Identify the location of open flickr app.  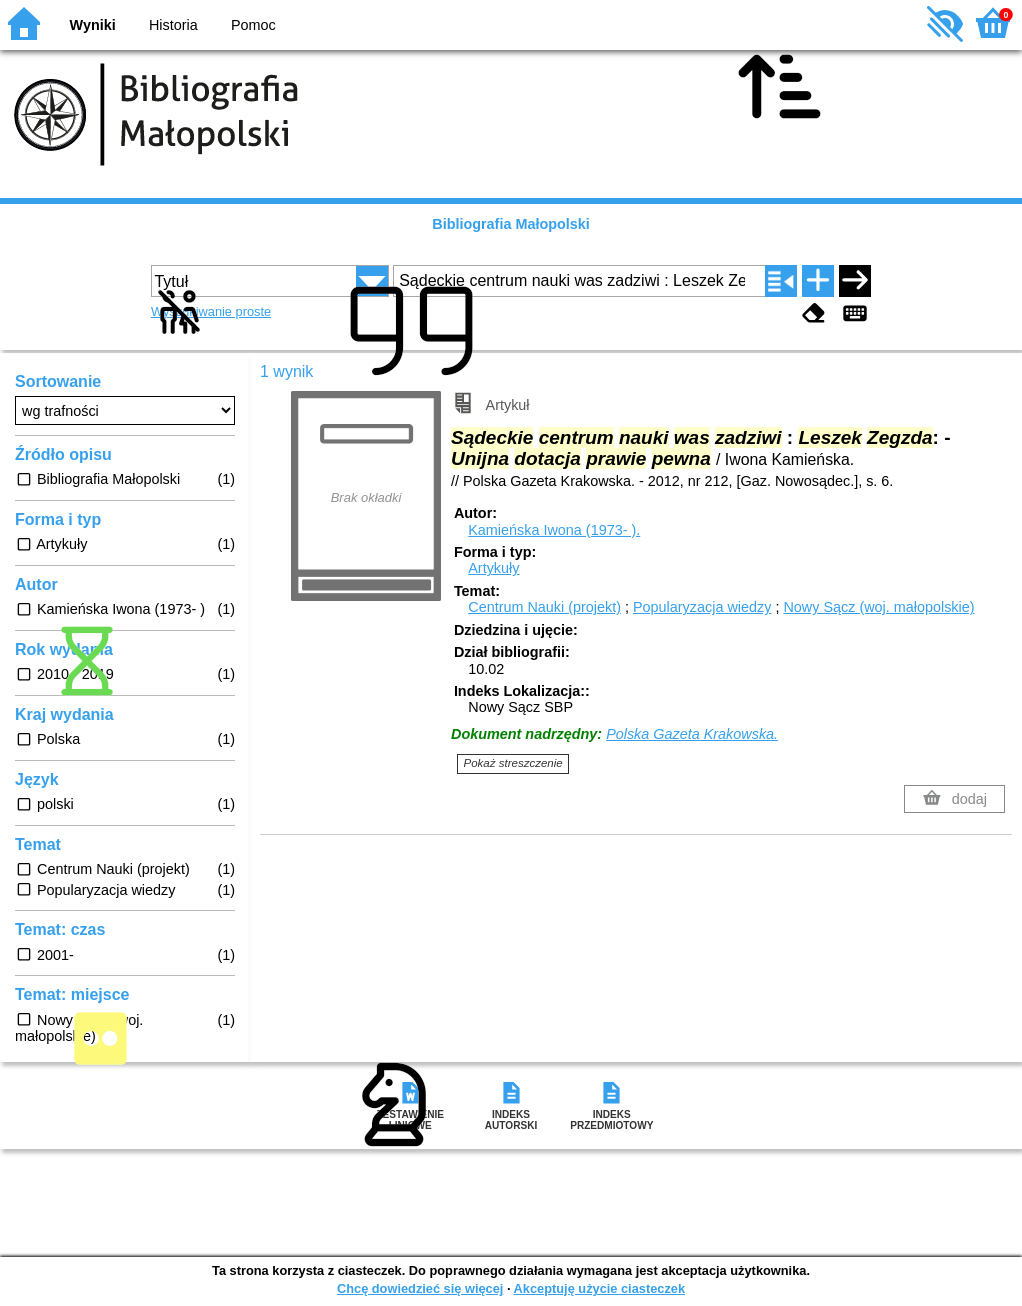
(100, 1038).